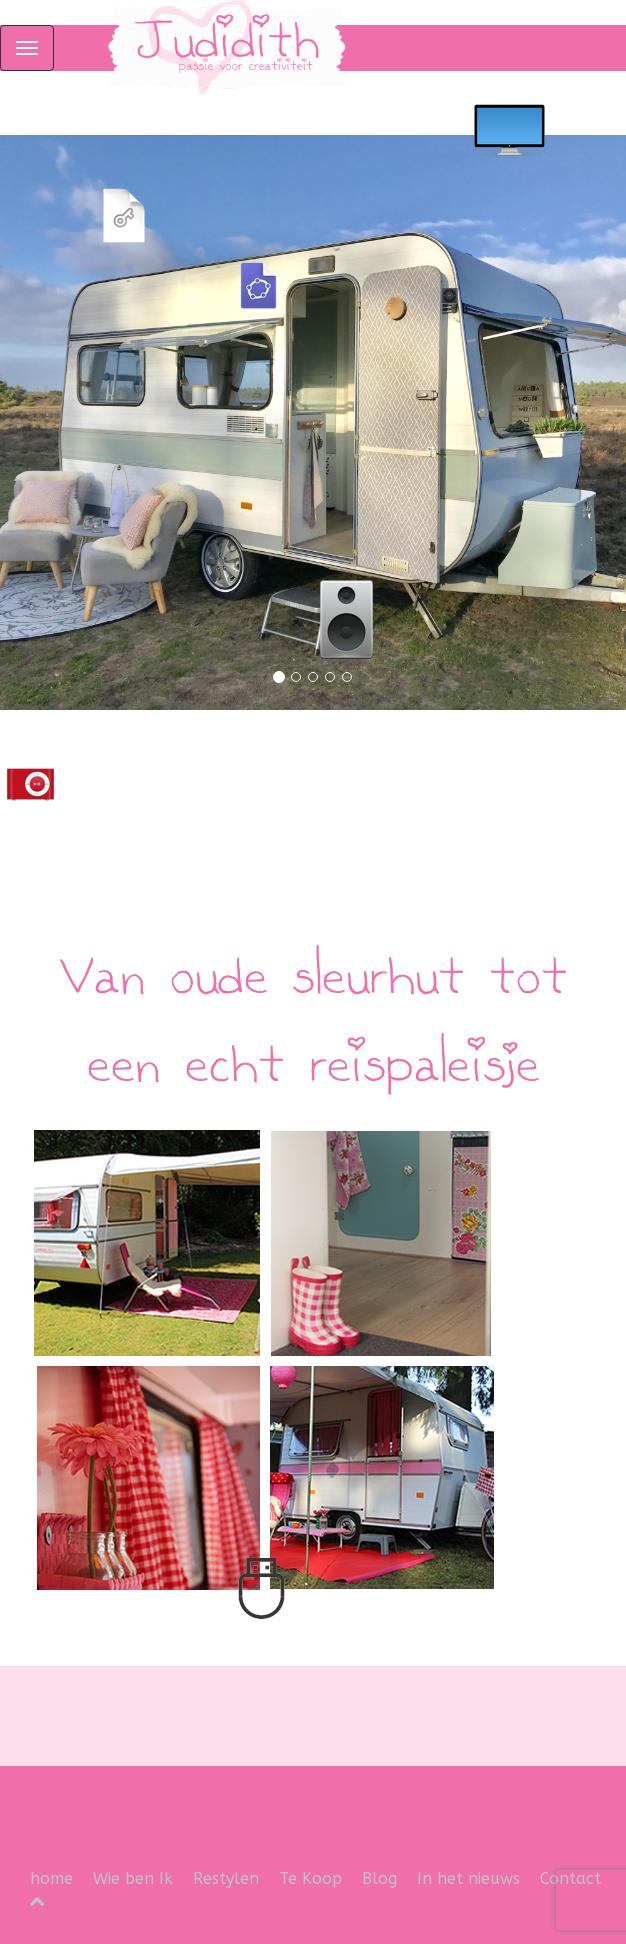  Describe the element at coordinates (346, 619) in the screenshot. I see `access sound or audio settings` at that location.